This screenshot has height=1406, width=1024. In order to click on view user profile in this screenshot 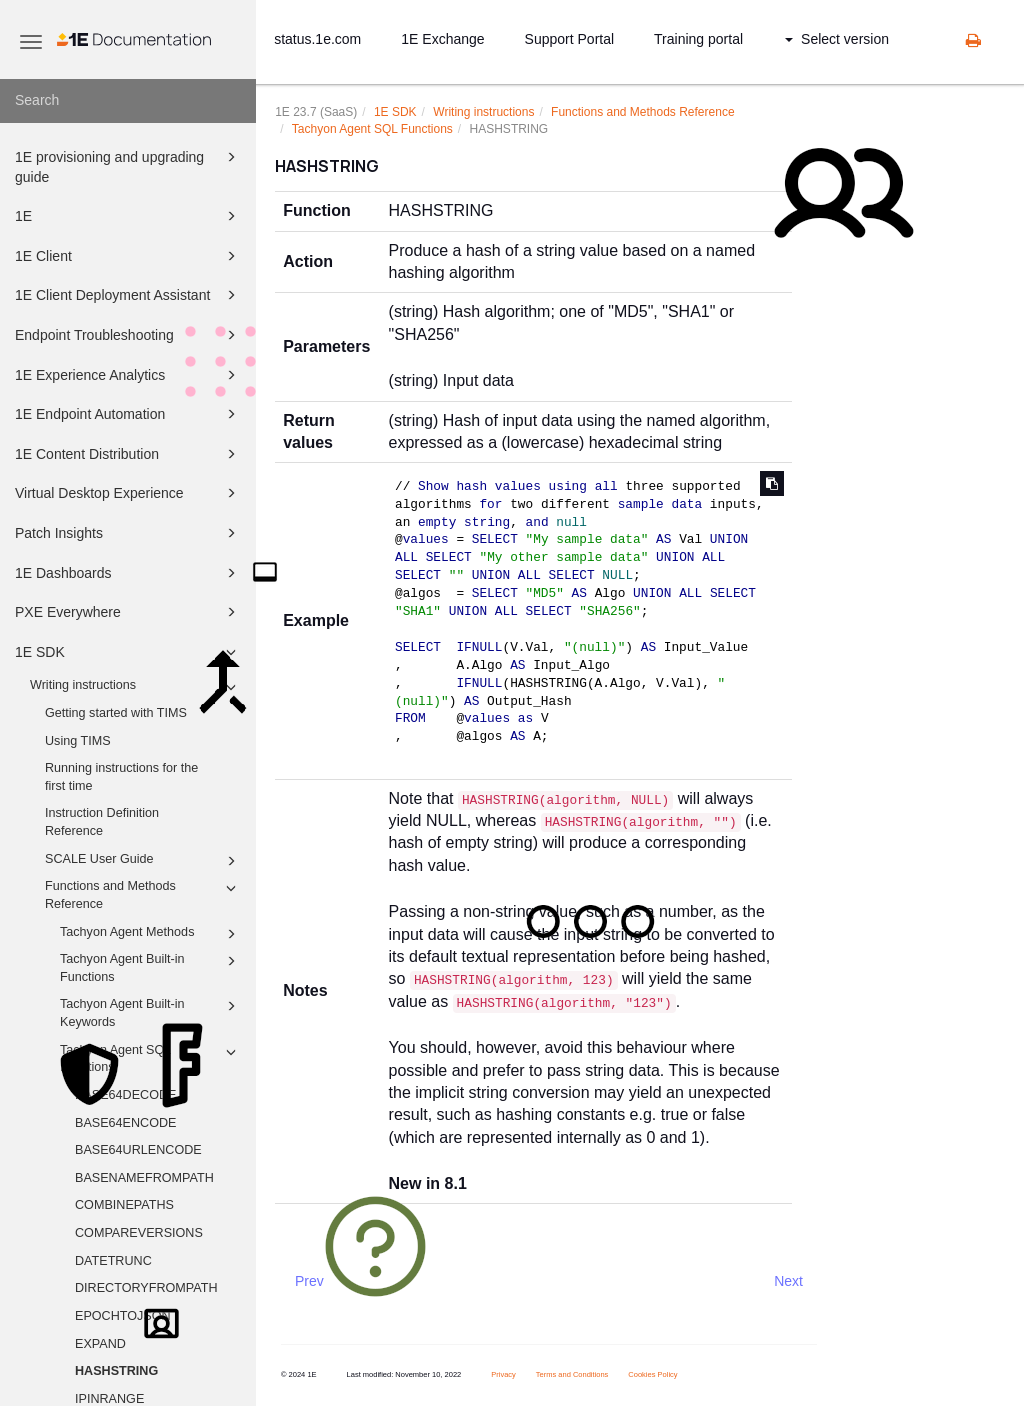, I will do `click(161, 1323)`.